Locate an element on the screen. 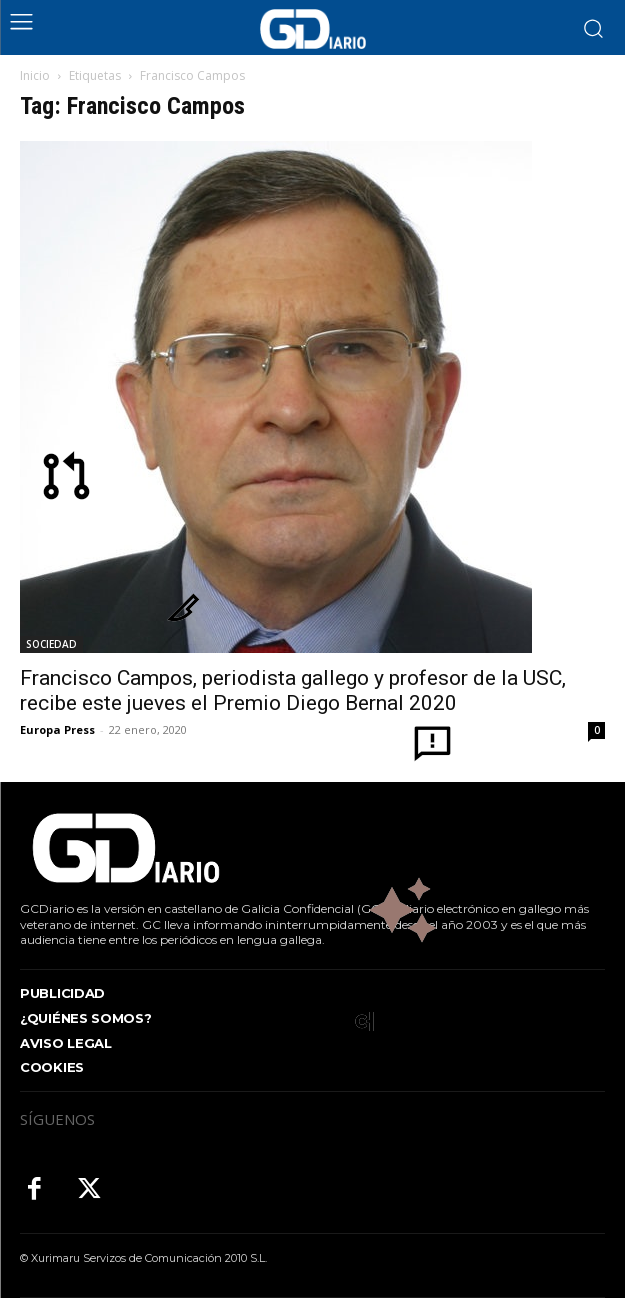  view or create a git pull request is located at coordinates (66, 476).